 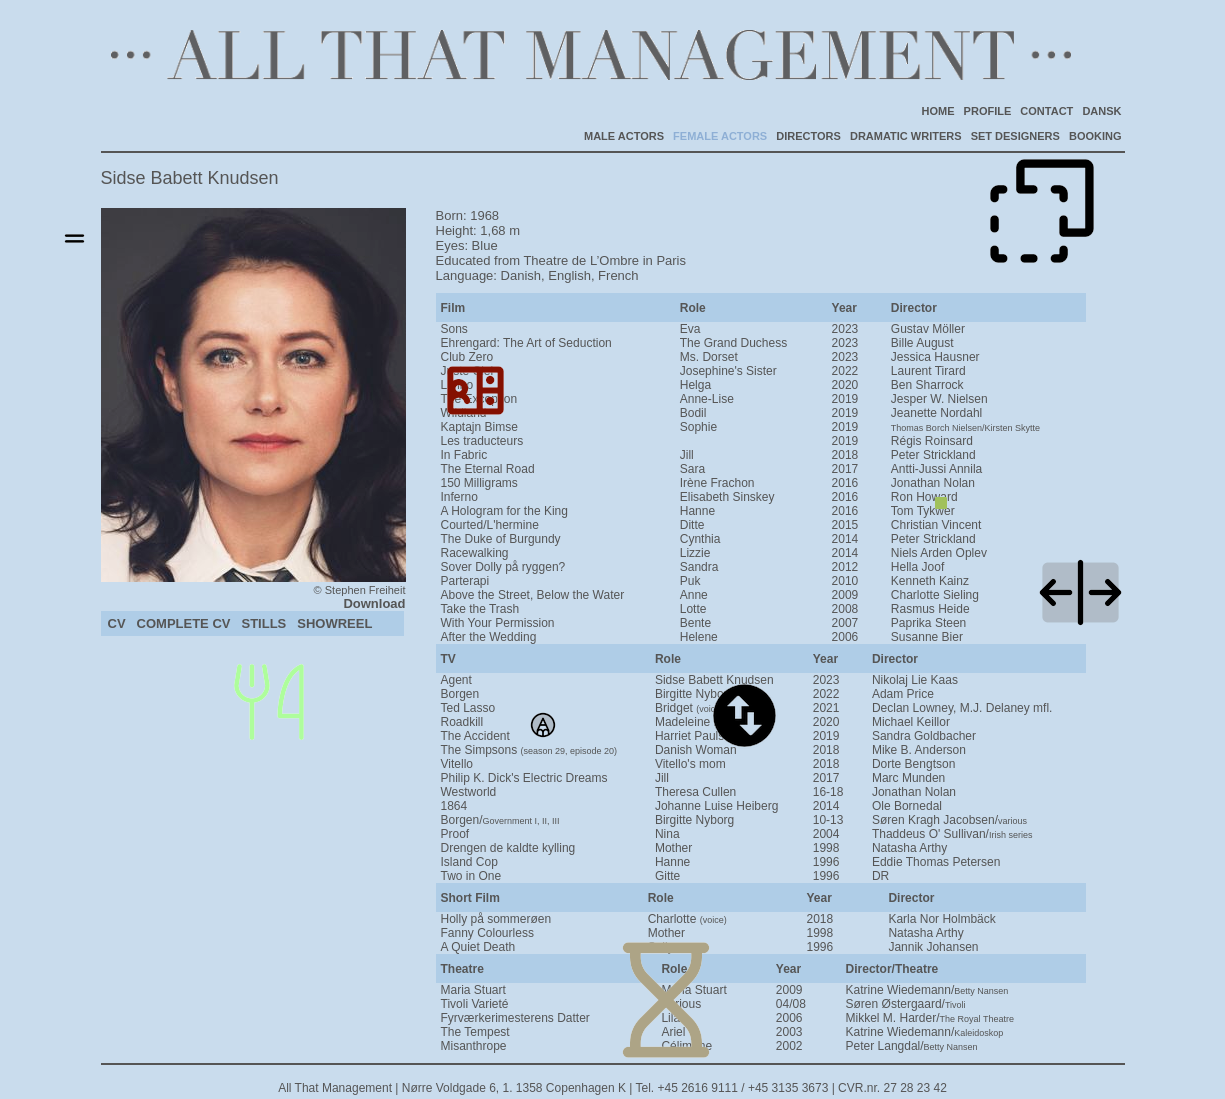 I want to click on bring selected layer to front, so click(x=1042, y=211).